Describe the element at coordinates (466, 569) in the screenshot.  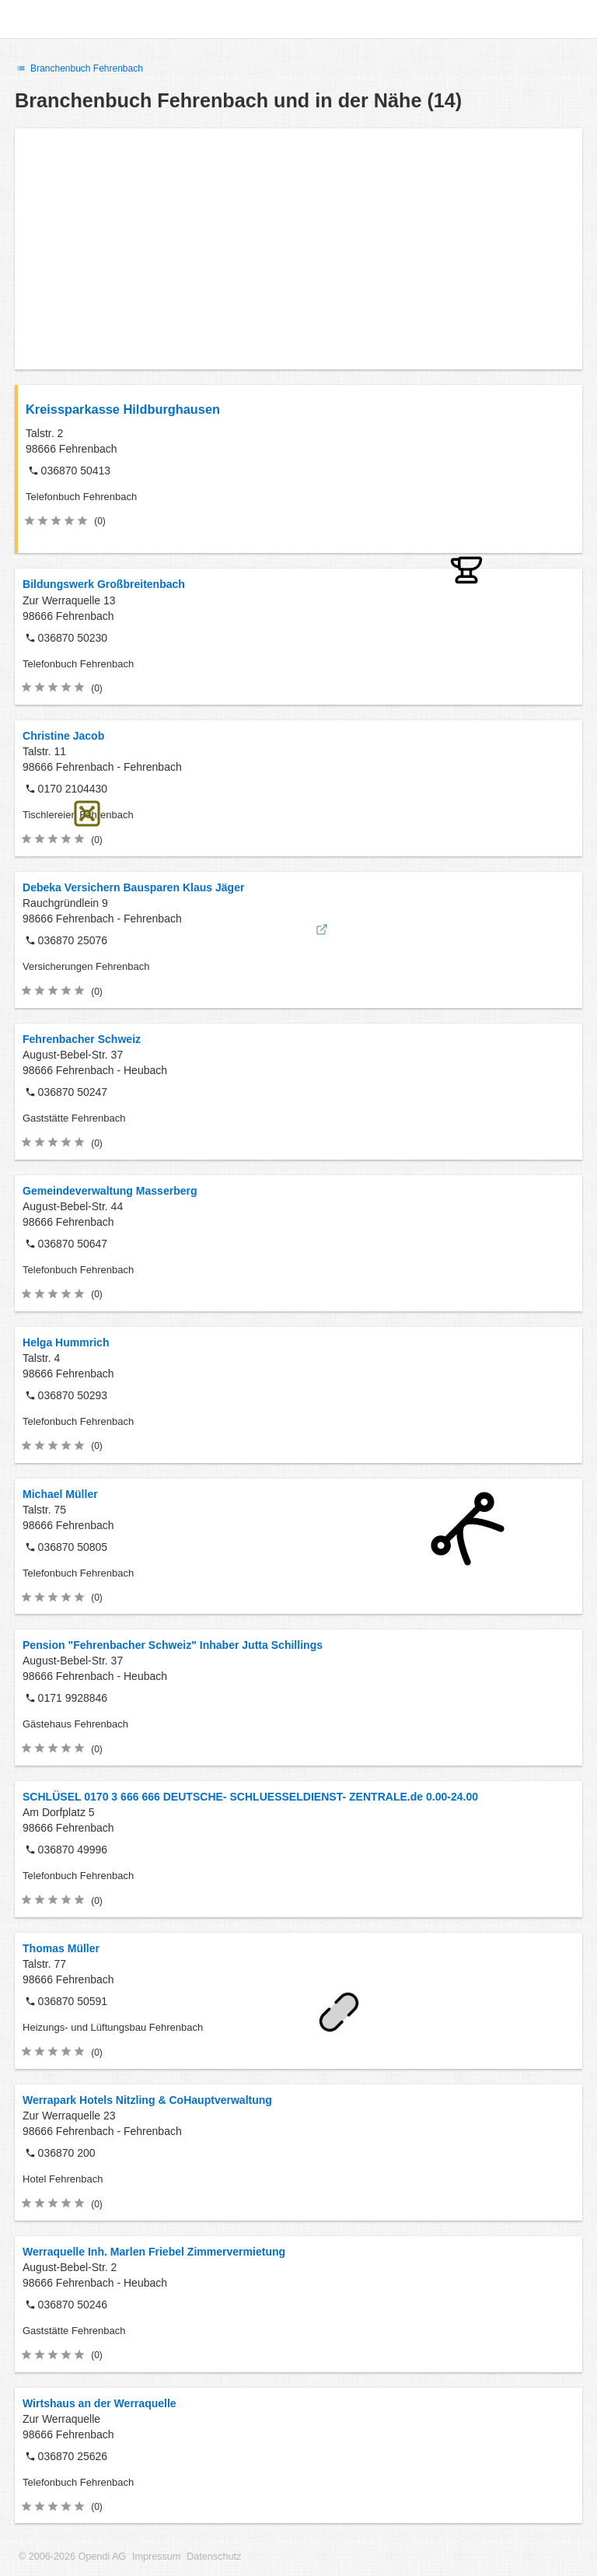
I see `access crafting or forging tools` at that location.